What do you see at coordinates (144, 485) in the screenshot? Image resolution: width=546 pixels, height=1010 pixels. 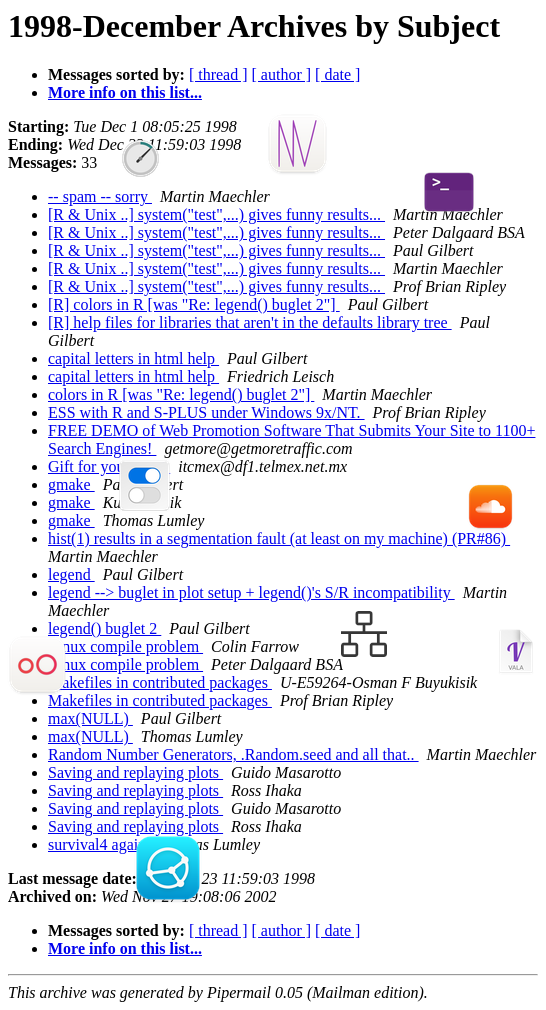 I see `open unity tweak tool settings` at bounding box center [144, 485].